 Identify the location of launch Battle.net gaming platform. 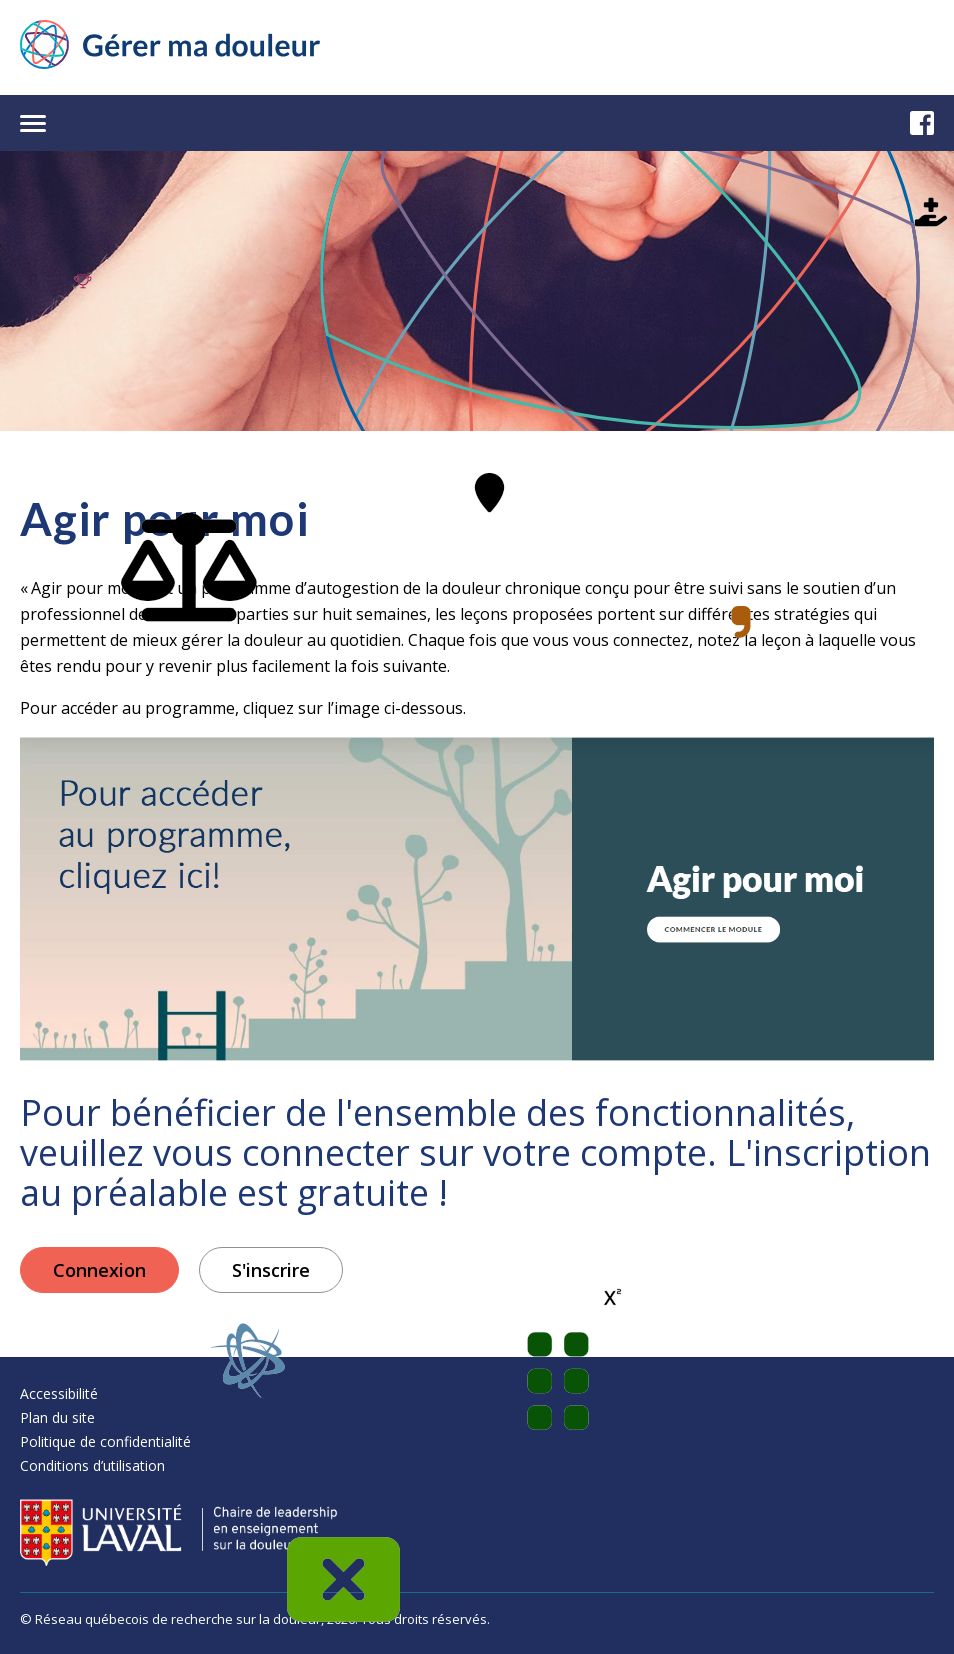
(247, 1360).